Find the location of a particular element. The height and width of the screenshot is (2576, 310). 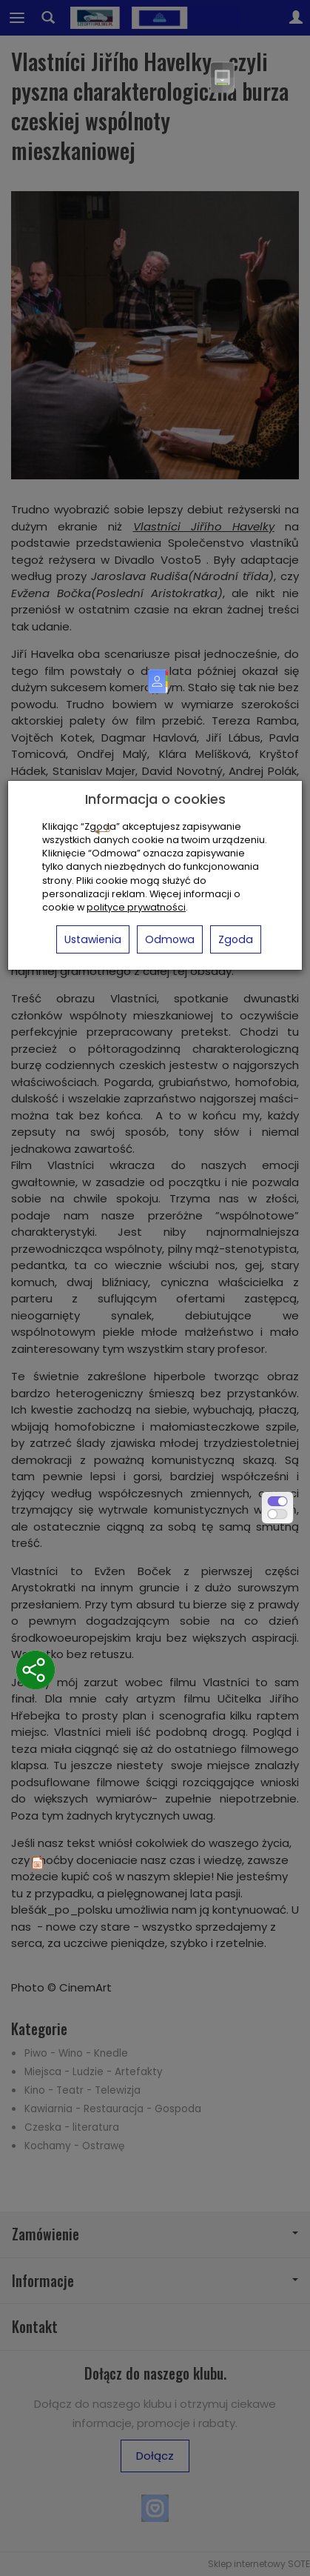

game boy advance ROM file is located at coordinates (222, 77).